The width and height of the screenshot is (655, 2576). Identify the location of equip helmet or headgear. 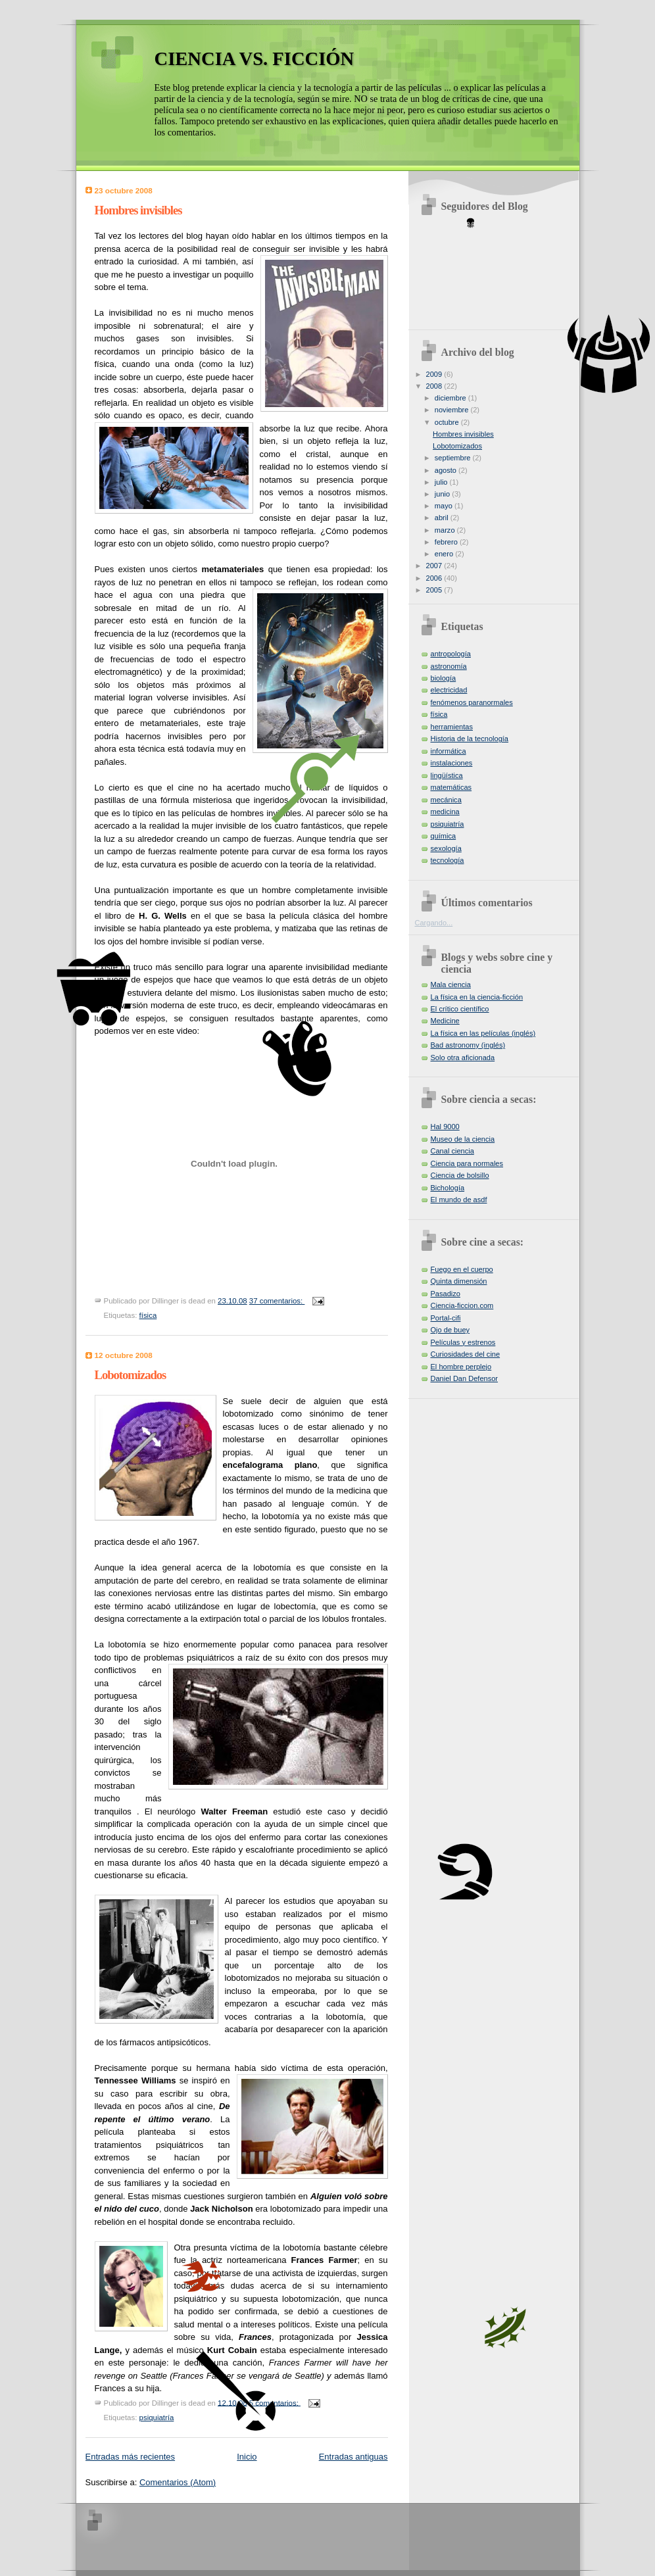
(608, 353).